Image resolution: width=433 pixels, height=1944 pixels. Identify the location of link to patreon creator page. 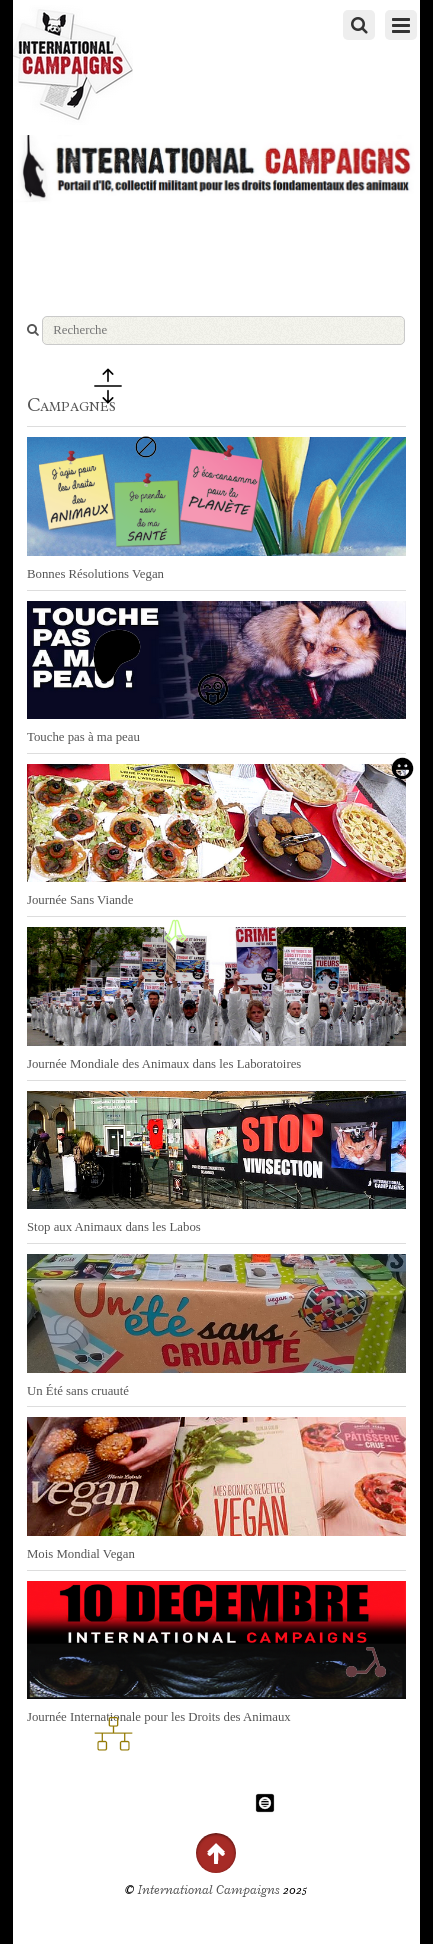
(115, 655).